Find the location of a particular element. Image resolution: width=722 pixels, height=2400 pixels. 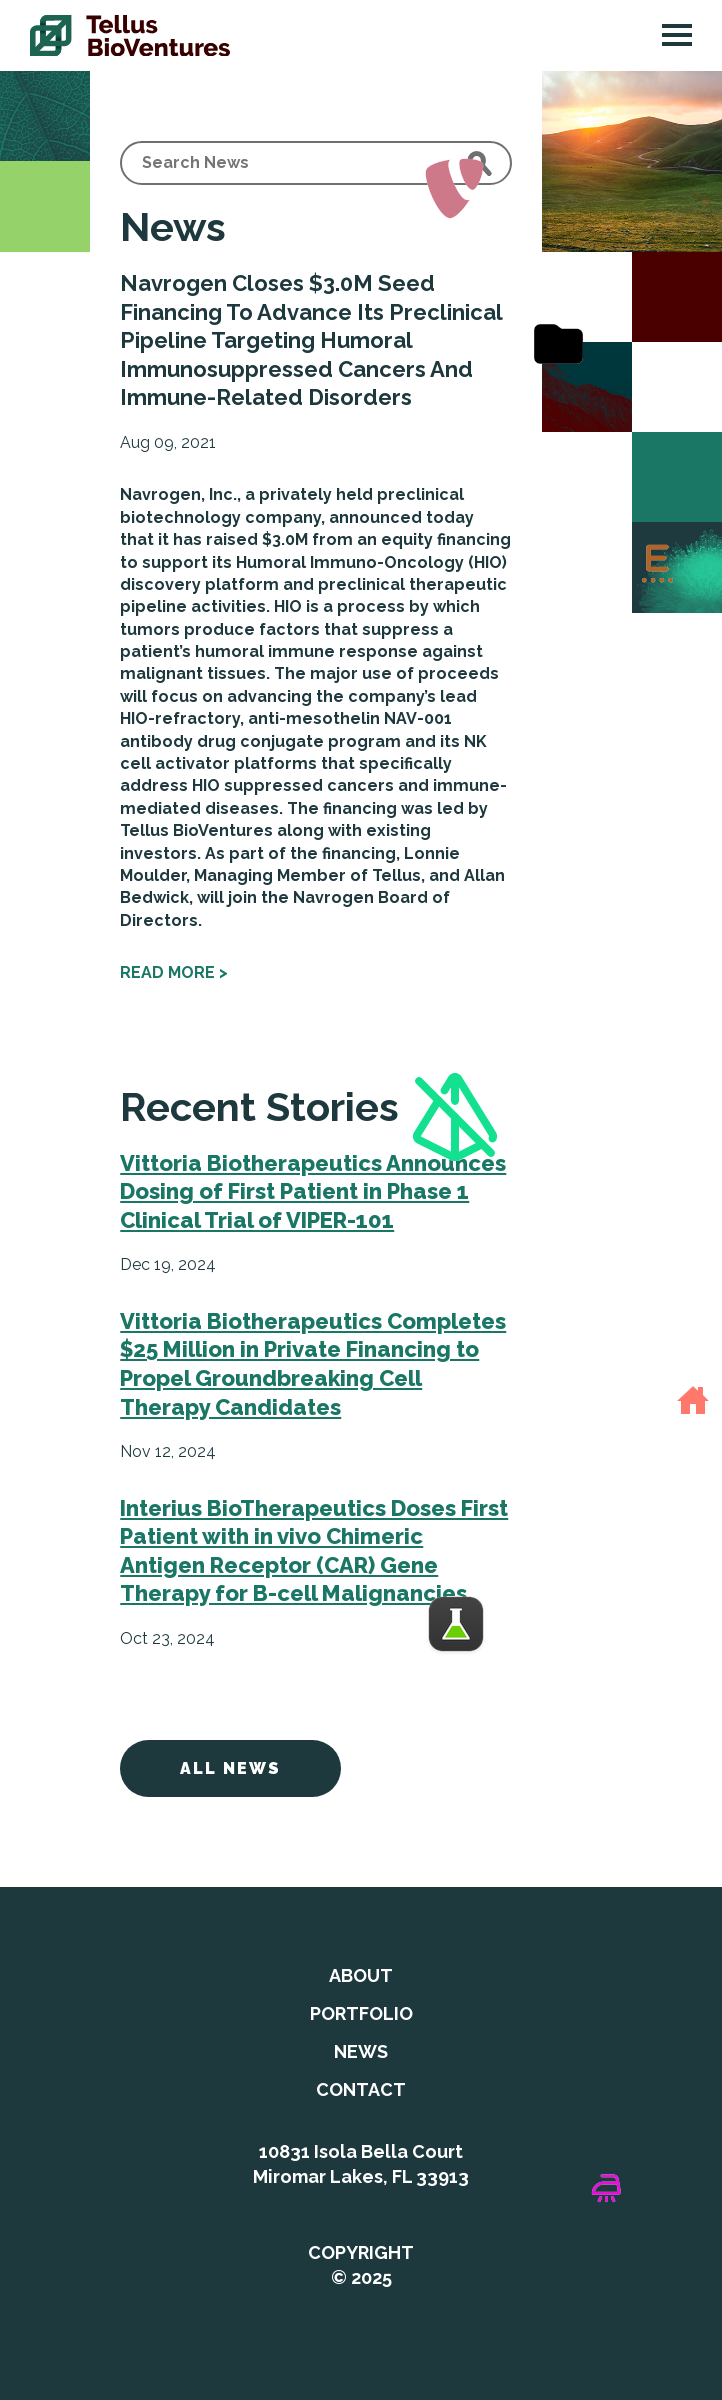

typo3 content management system logo is located at coordinates (454, 188).